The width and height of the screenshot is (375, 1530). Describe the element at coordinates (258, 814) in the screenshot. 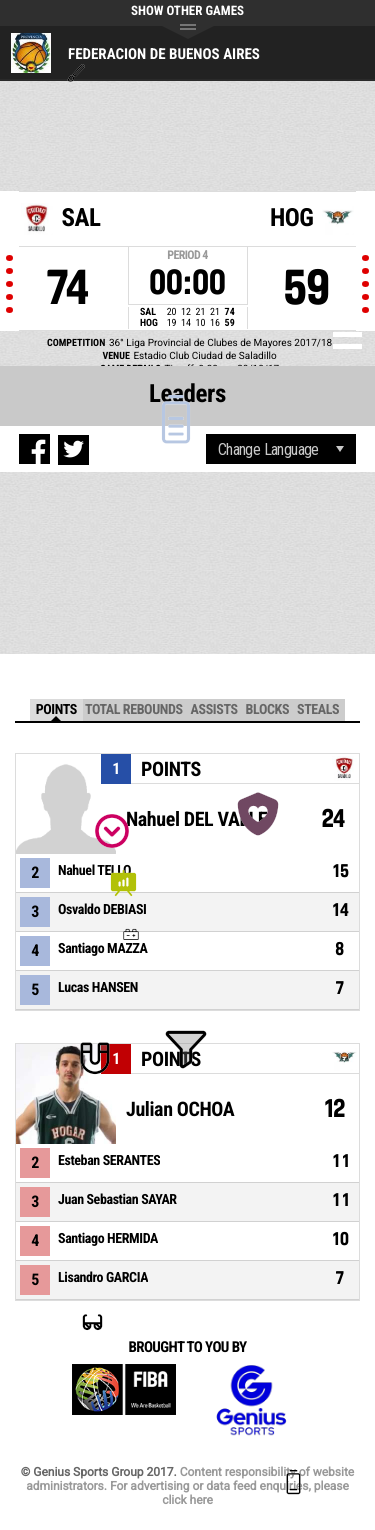

I see `health or medical protection status` at that location.